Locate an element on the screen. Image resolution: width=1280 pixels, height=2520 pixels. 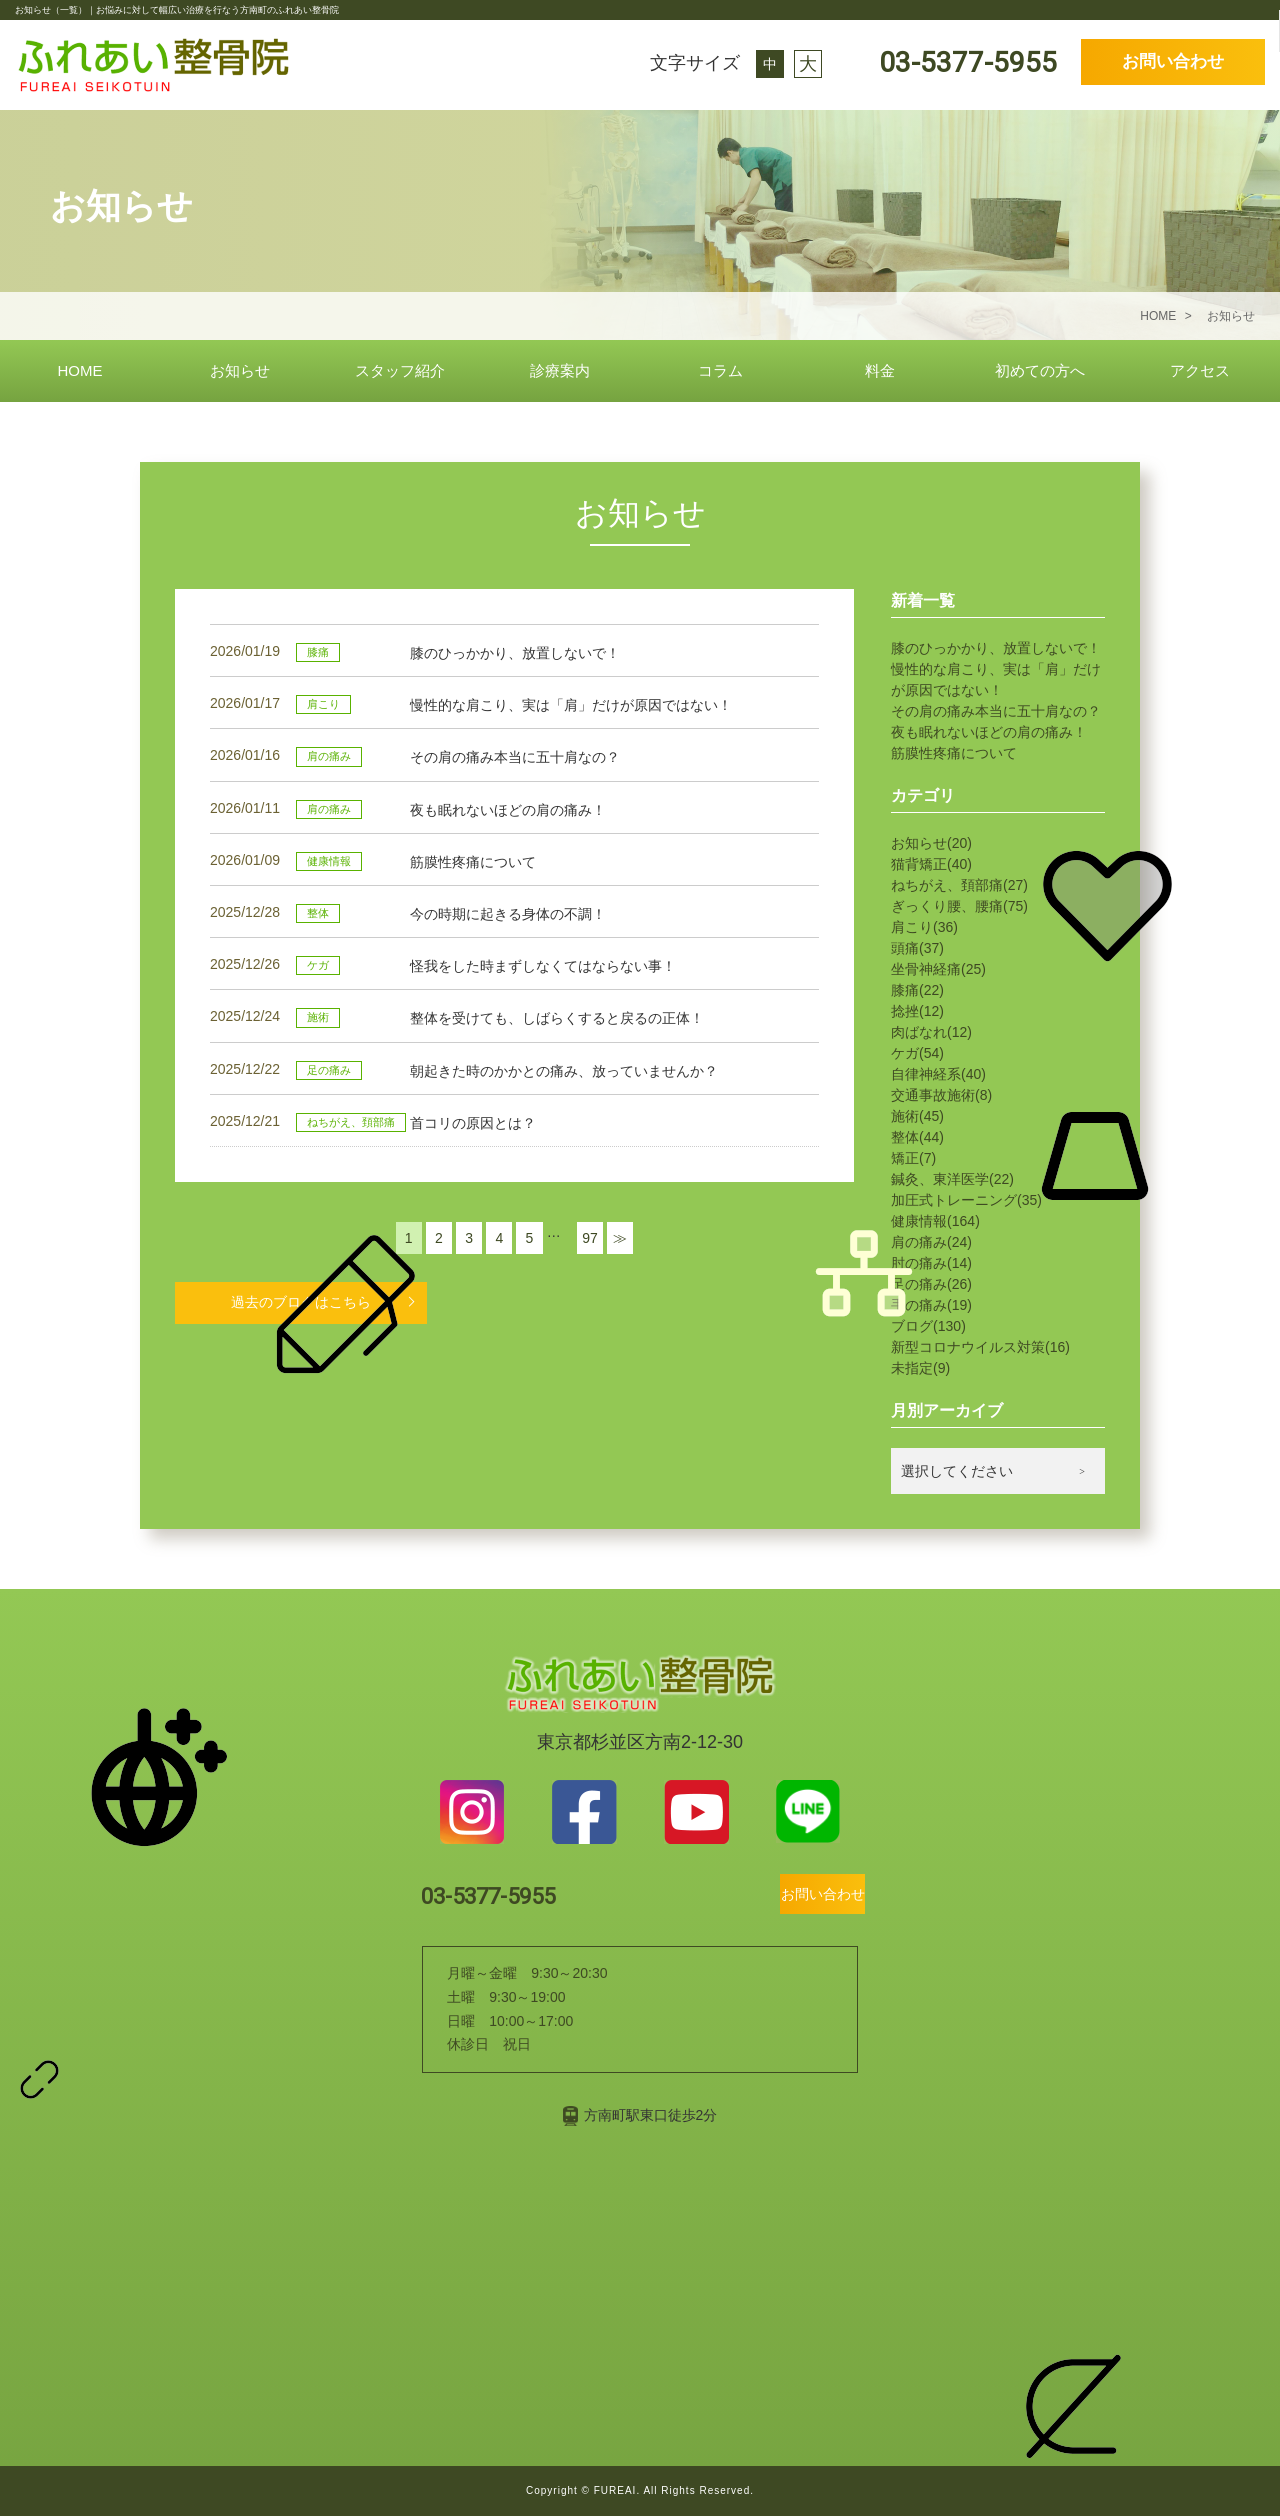
view network topology or connected devices is located at coordinates (864, 1275).